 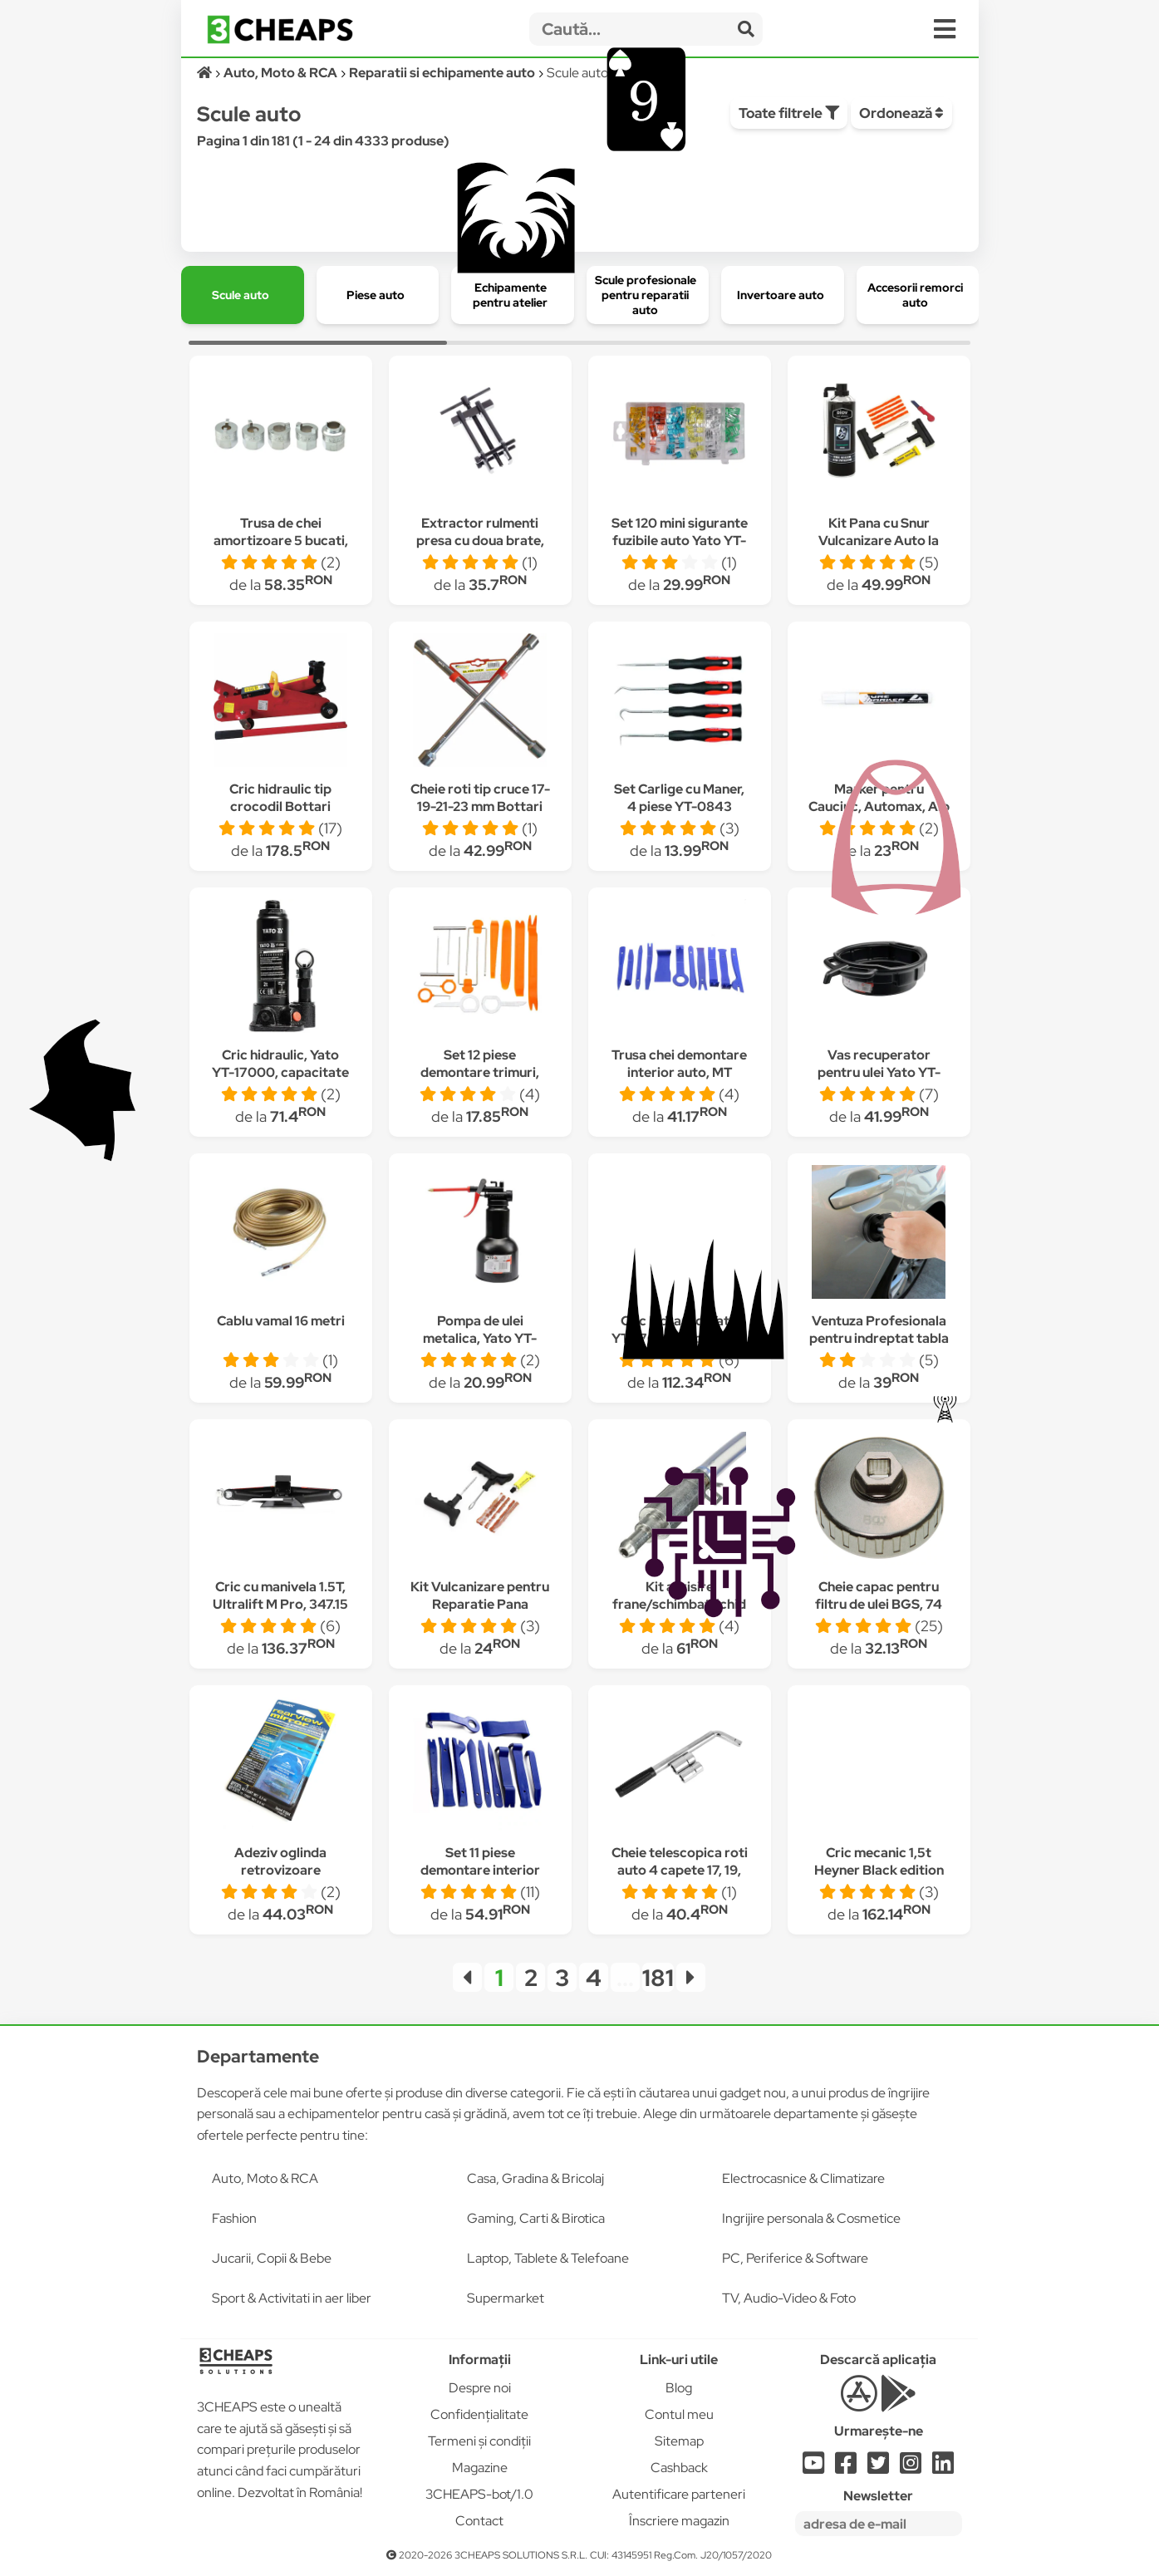 I want to click on view system or device specifications, so click(x=719, y=1541).